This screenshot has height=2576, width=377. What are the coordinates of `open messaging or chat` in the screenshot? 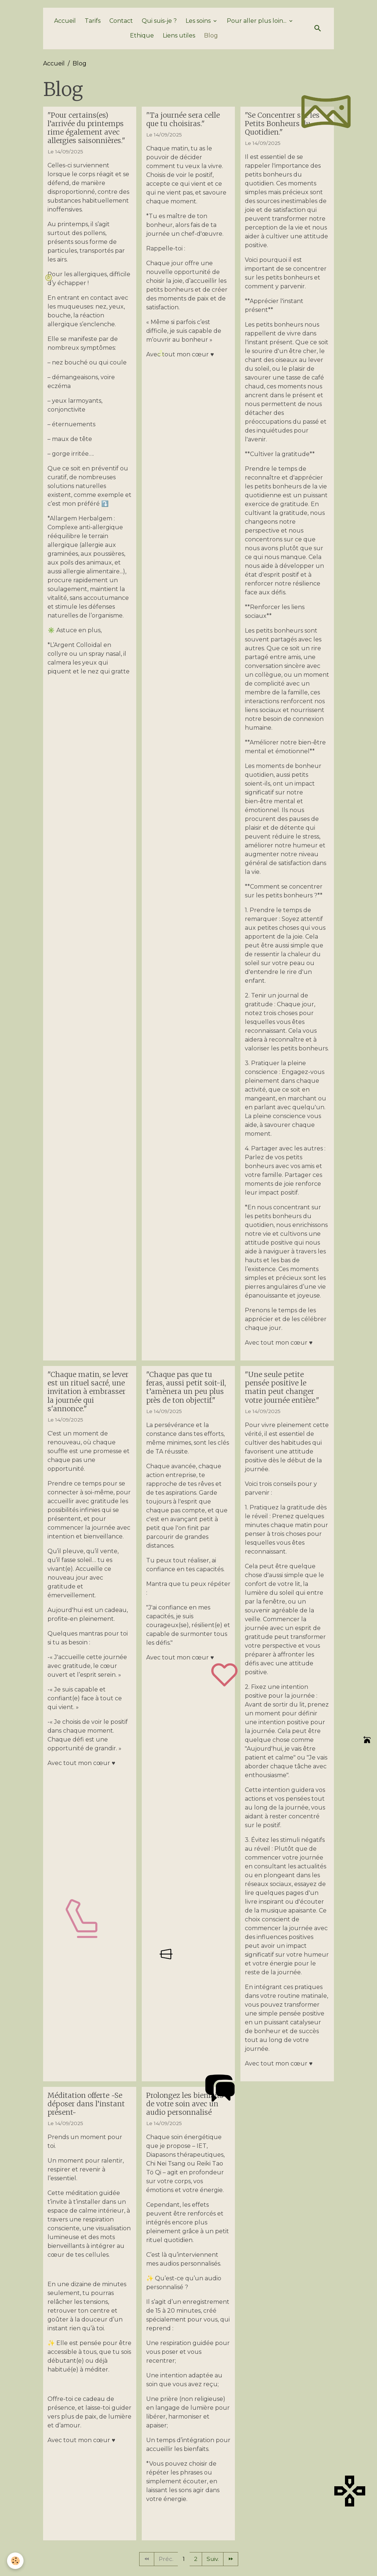 It's located at (220, 2088).